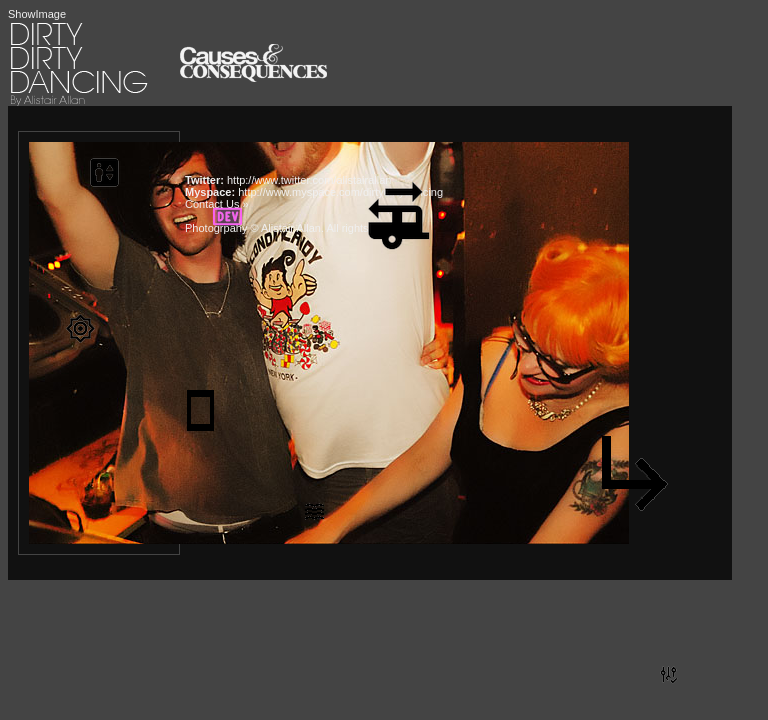  I want to click on adjust screen brightness, so click(80, 328).